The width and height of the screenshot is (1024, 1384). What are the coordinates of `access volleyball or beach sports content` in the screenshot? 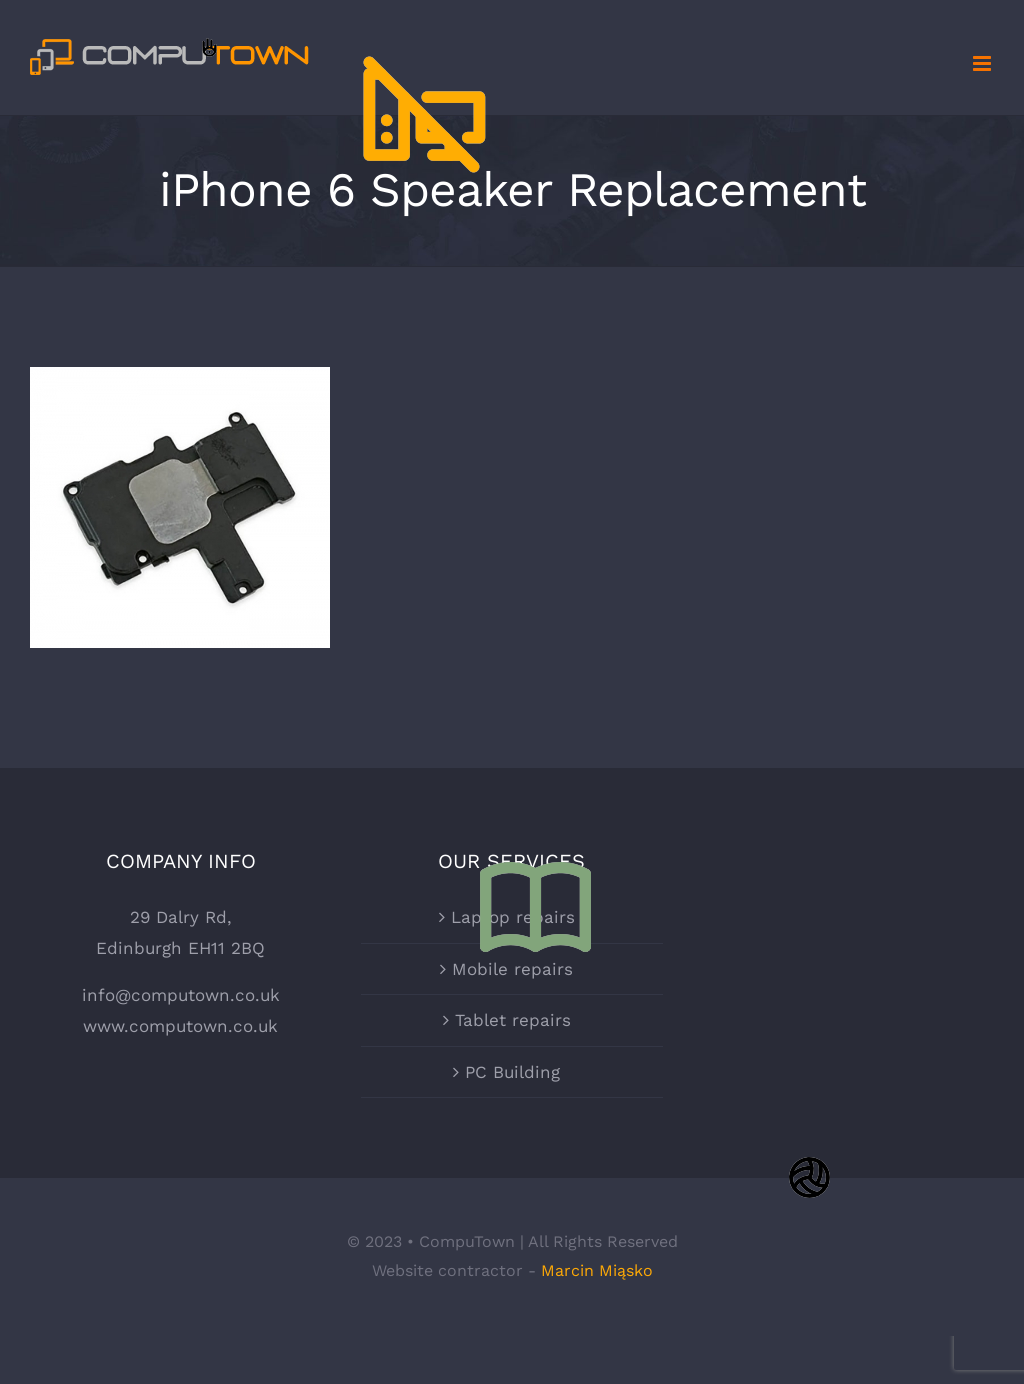 It's located at (809, 1177).